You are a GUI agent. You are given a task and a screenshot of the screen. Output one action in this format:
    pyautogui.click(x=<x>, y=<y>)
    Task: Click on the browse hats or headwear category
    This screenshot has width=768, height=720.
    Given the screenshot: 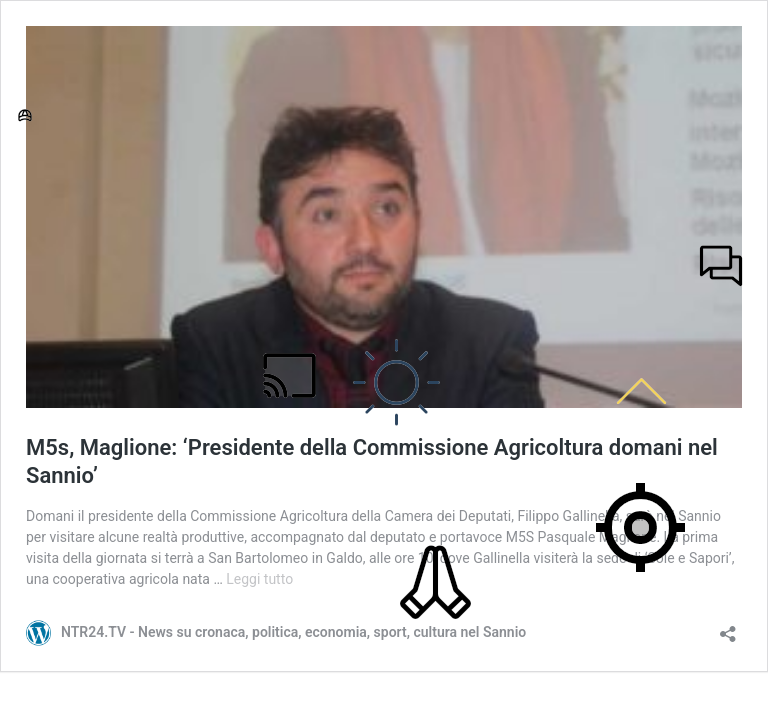 What is the action you would take?
    pyautogui.click(x=25, y=116)
    